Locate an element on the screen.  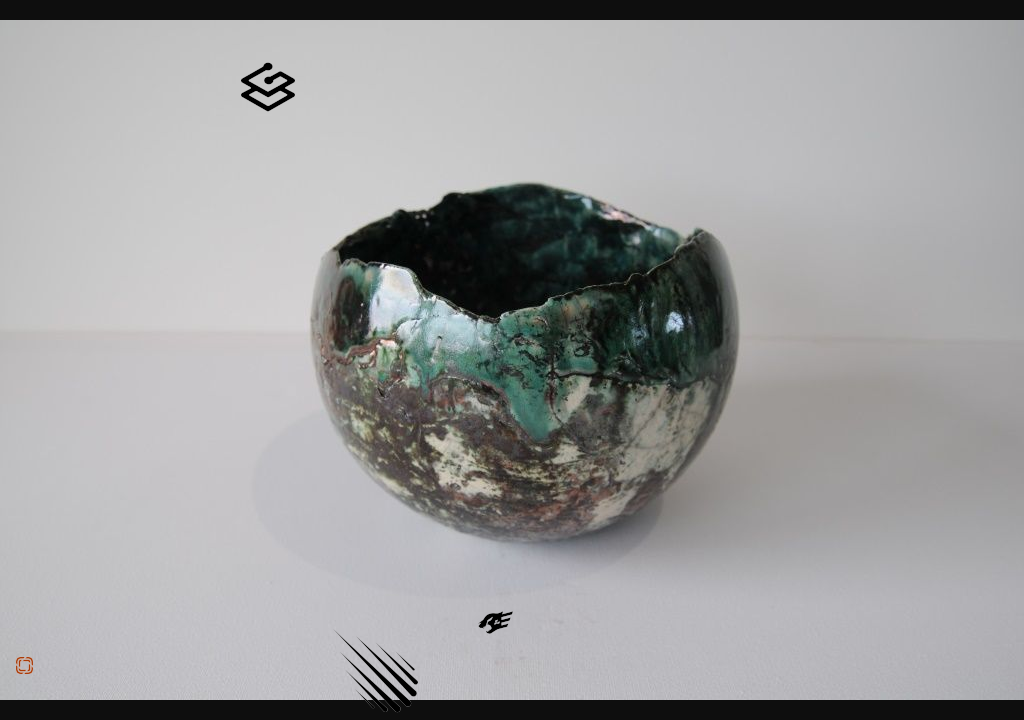
fastify web framework logo is located at coordinates (495, 622).